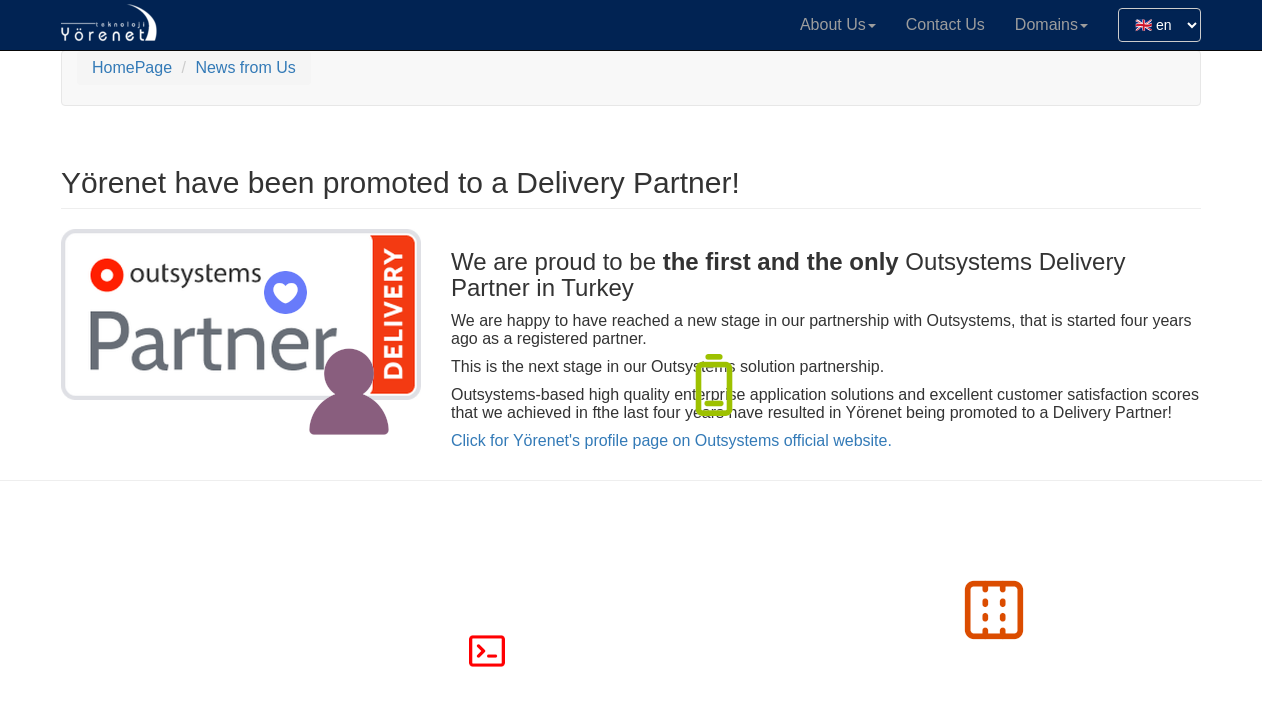 The image size is (1262, 720). Describe the element at coordinates (714, 385) in the screenshot. I see `indicates low battery level` at that location.